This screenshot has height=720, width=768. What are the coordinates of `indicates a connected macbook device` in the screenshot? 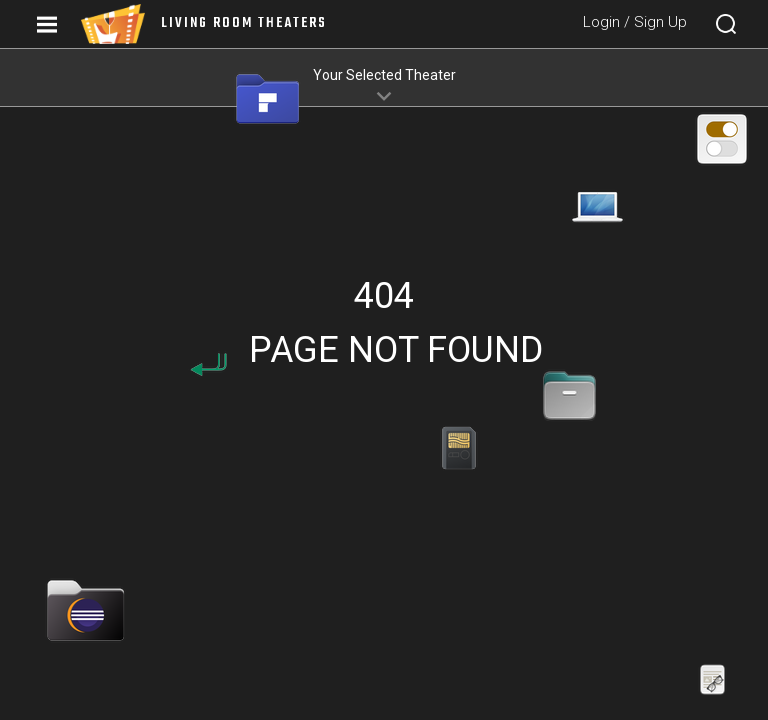 It's located at (597, 204).